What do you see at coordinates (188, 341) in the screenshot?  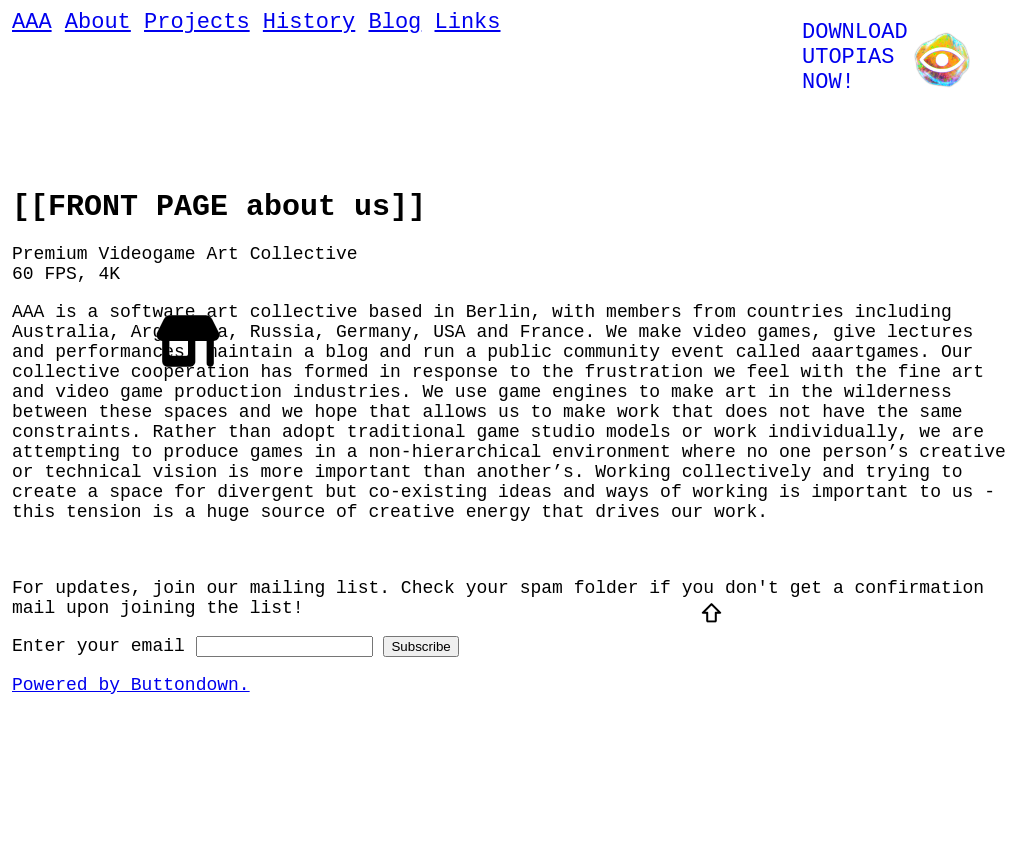 I see `open the shop or store` at bounding box center [188, 341].